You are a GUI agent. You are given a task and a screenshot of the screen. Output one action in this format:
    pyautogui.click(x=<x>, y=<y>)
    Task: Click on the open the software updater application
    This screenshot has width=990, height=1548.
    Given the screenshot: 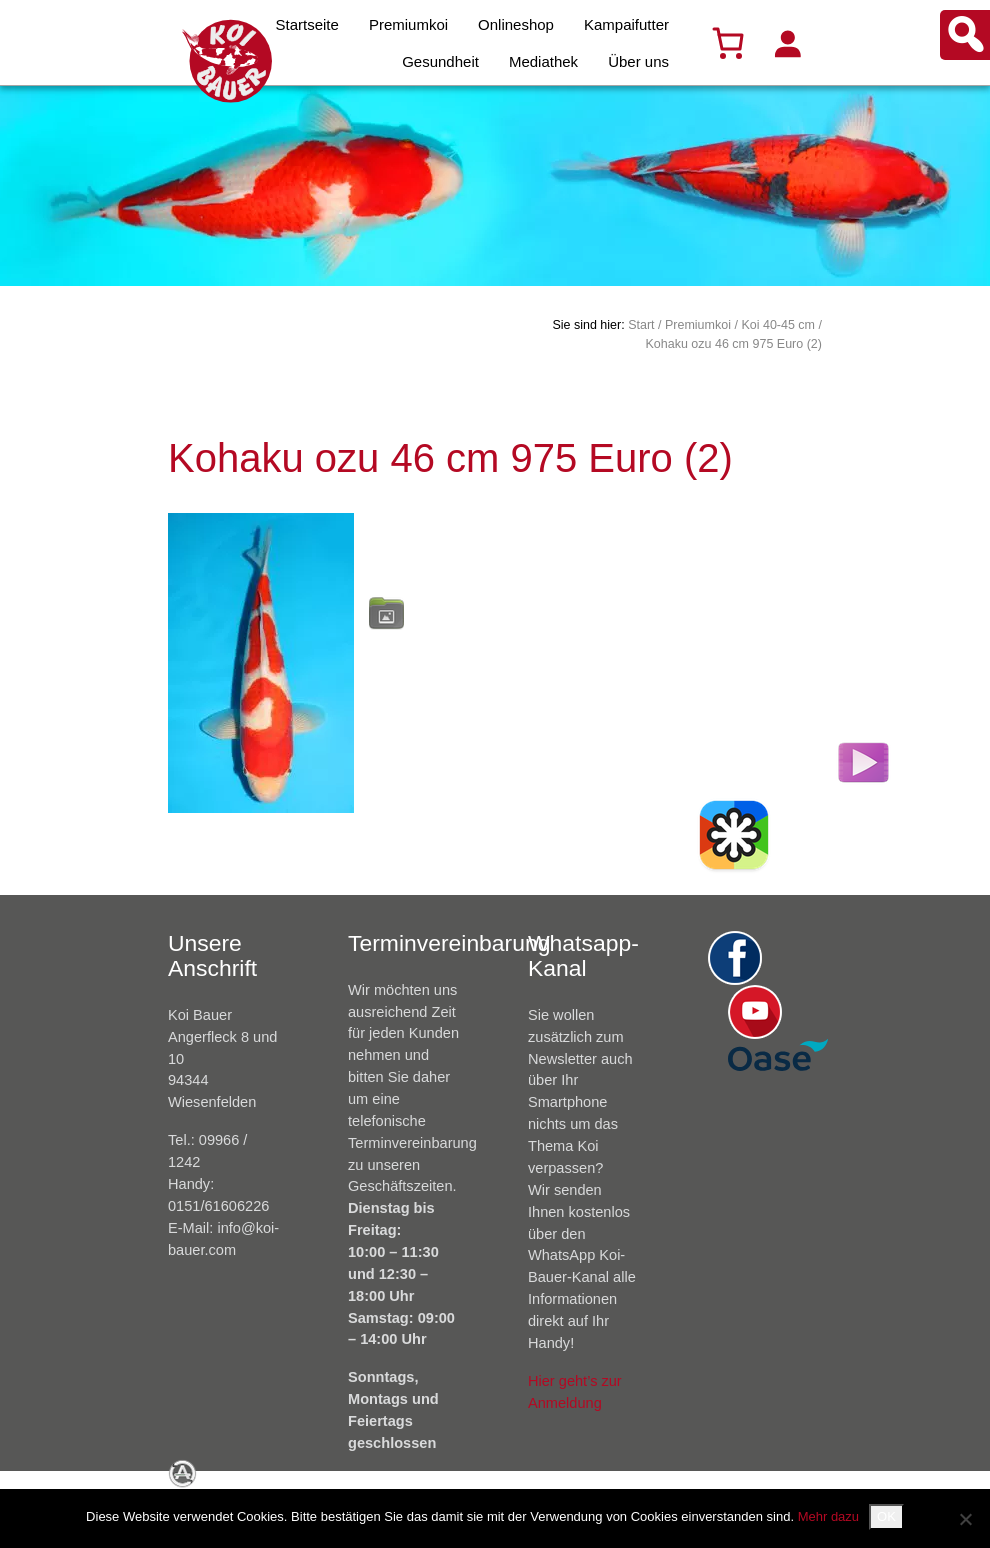 What is the action you would take?
    pyautogui.click(x=182, y=1473)
    